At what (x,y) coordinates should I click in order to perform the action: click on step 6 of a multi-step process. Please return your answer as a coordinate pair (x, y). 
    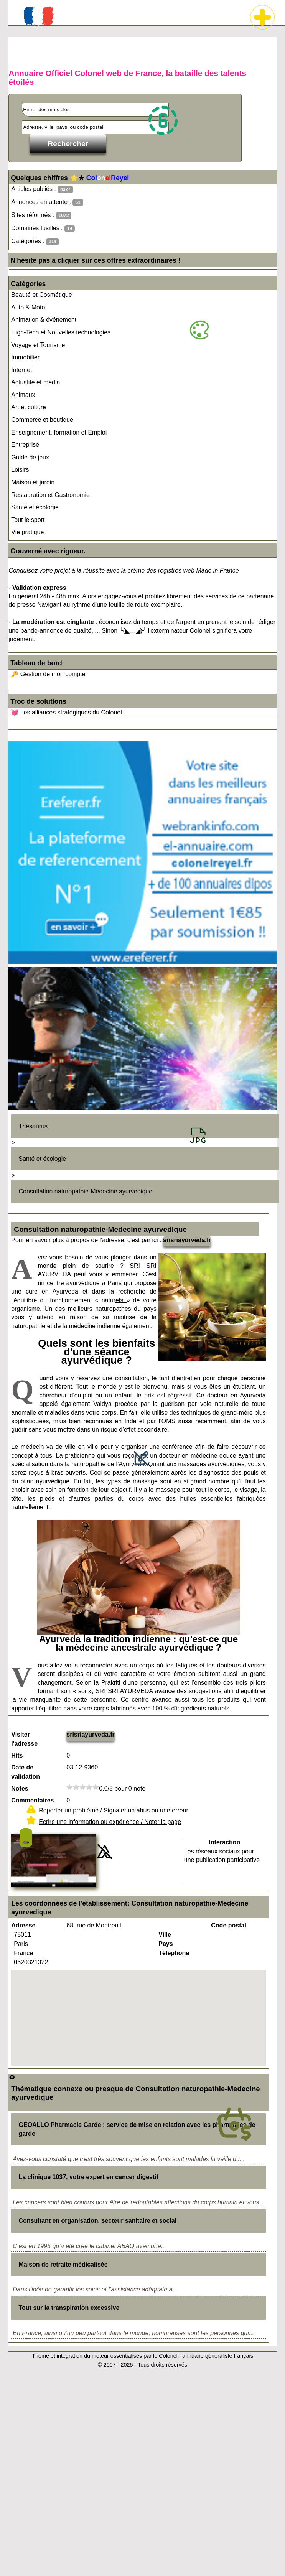
    Looking at the image, I should click on (163, 120).